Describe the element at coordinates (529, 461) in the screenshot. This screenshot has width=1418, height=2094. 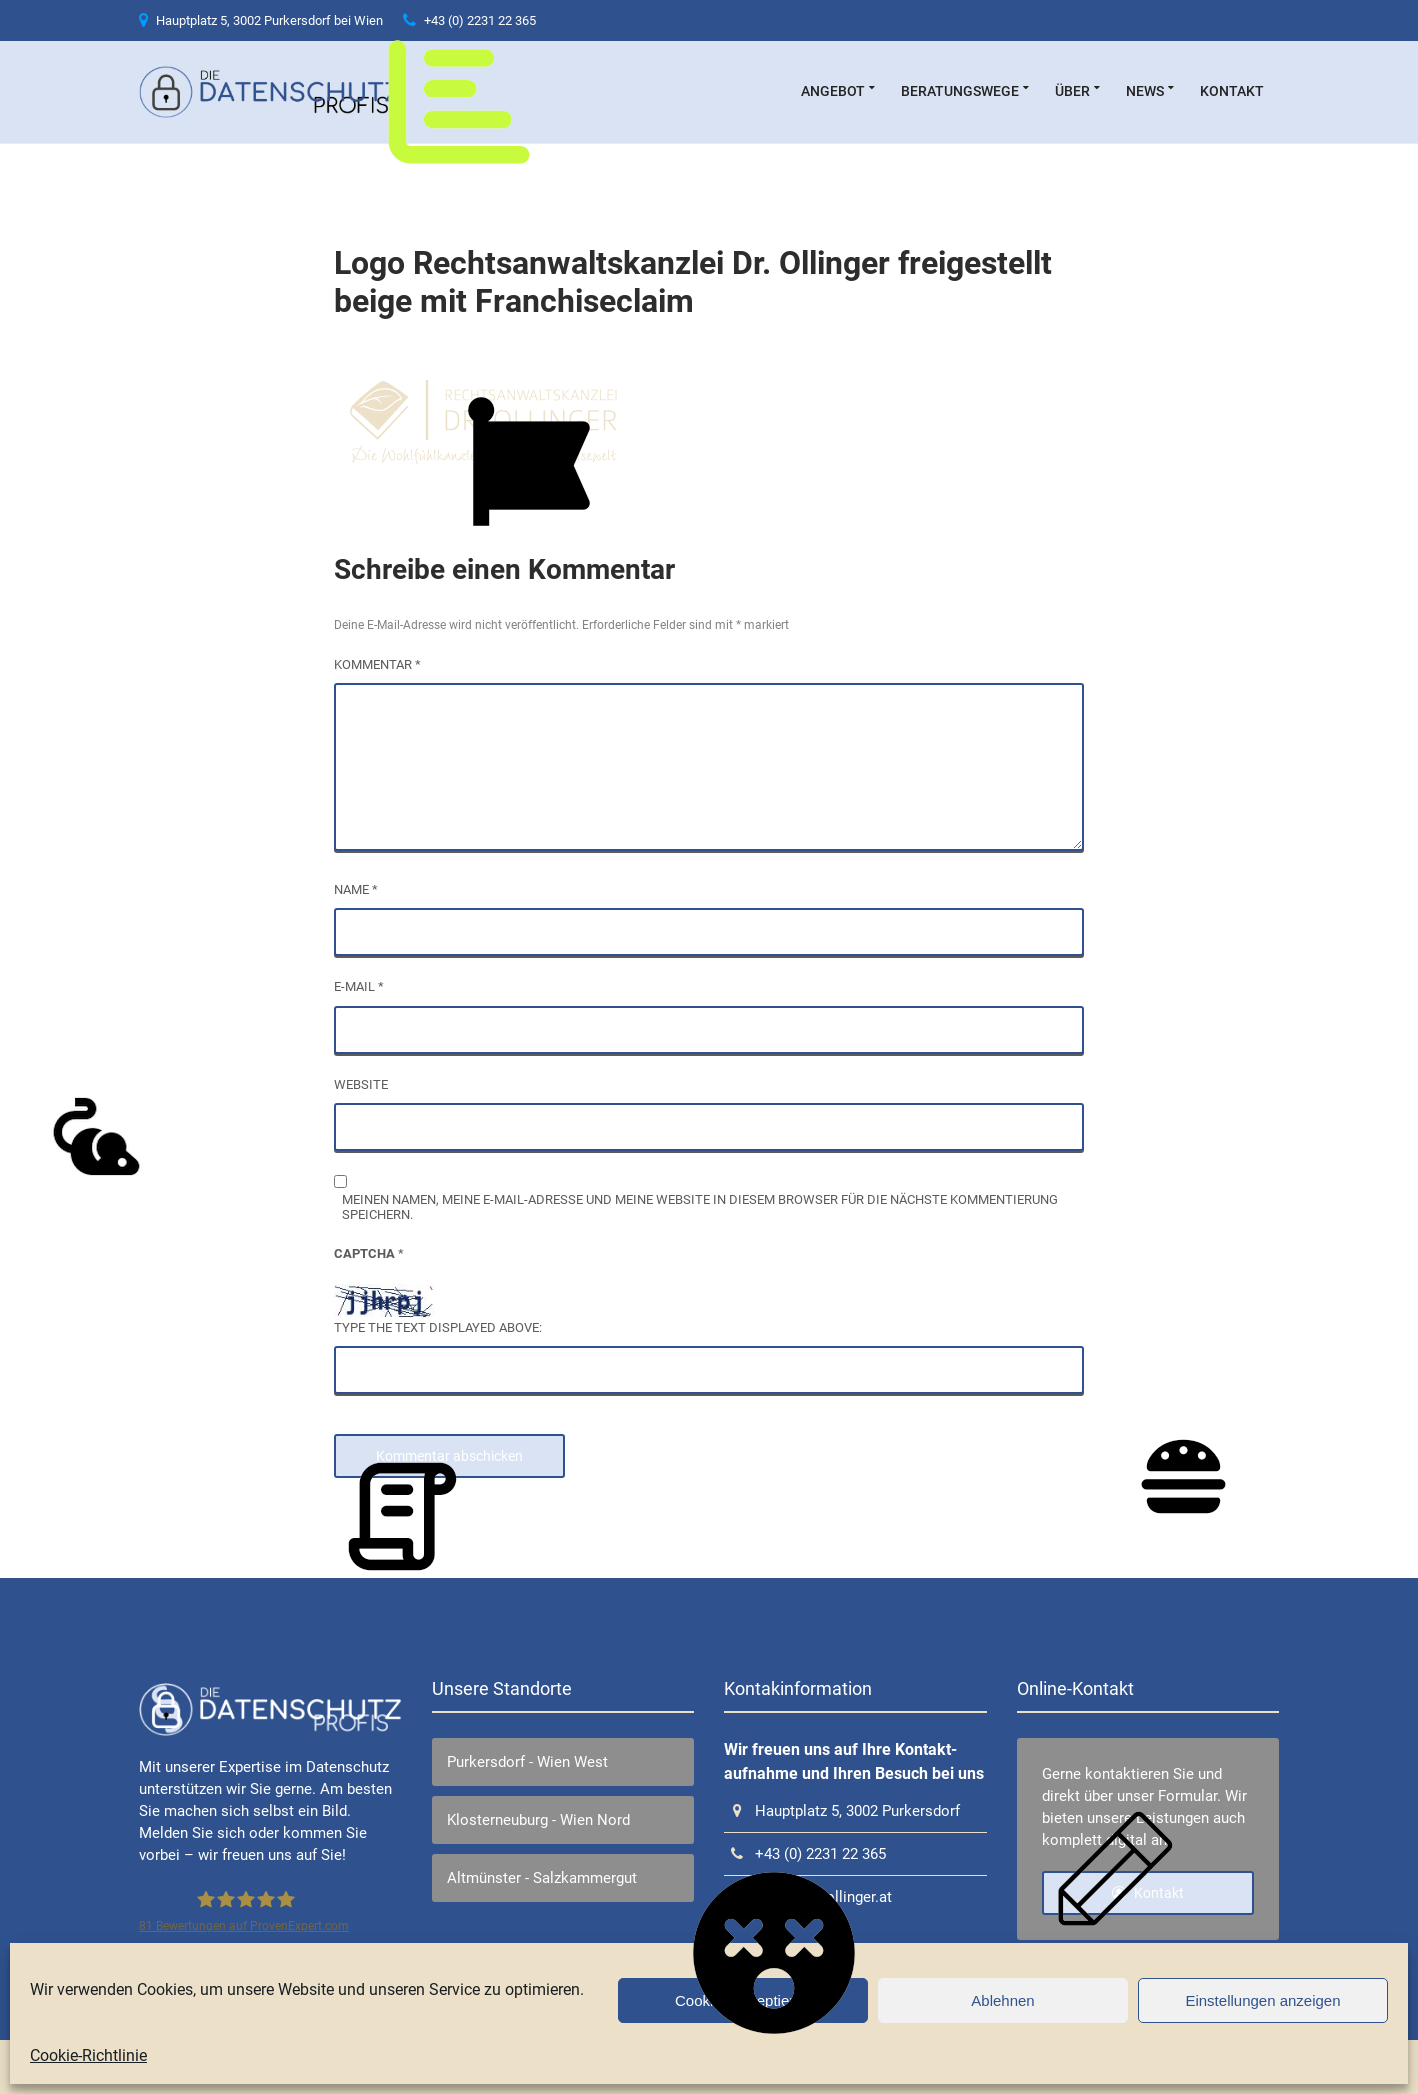
I see `font awesome brand logo` at that location.